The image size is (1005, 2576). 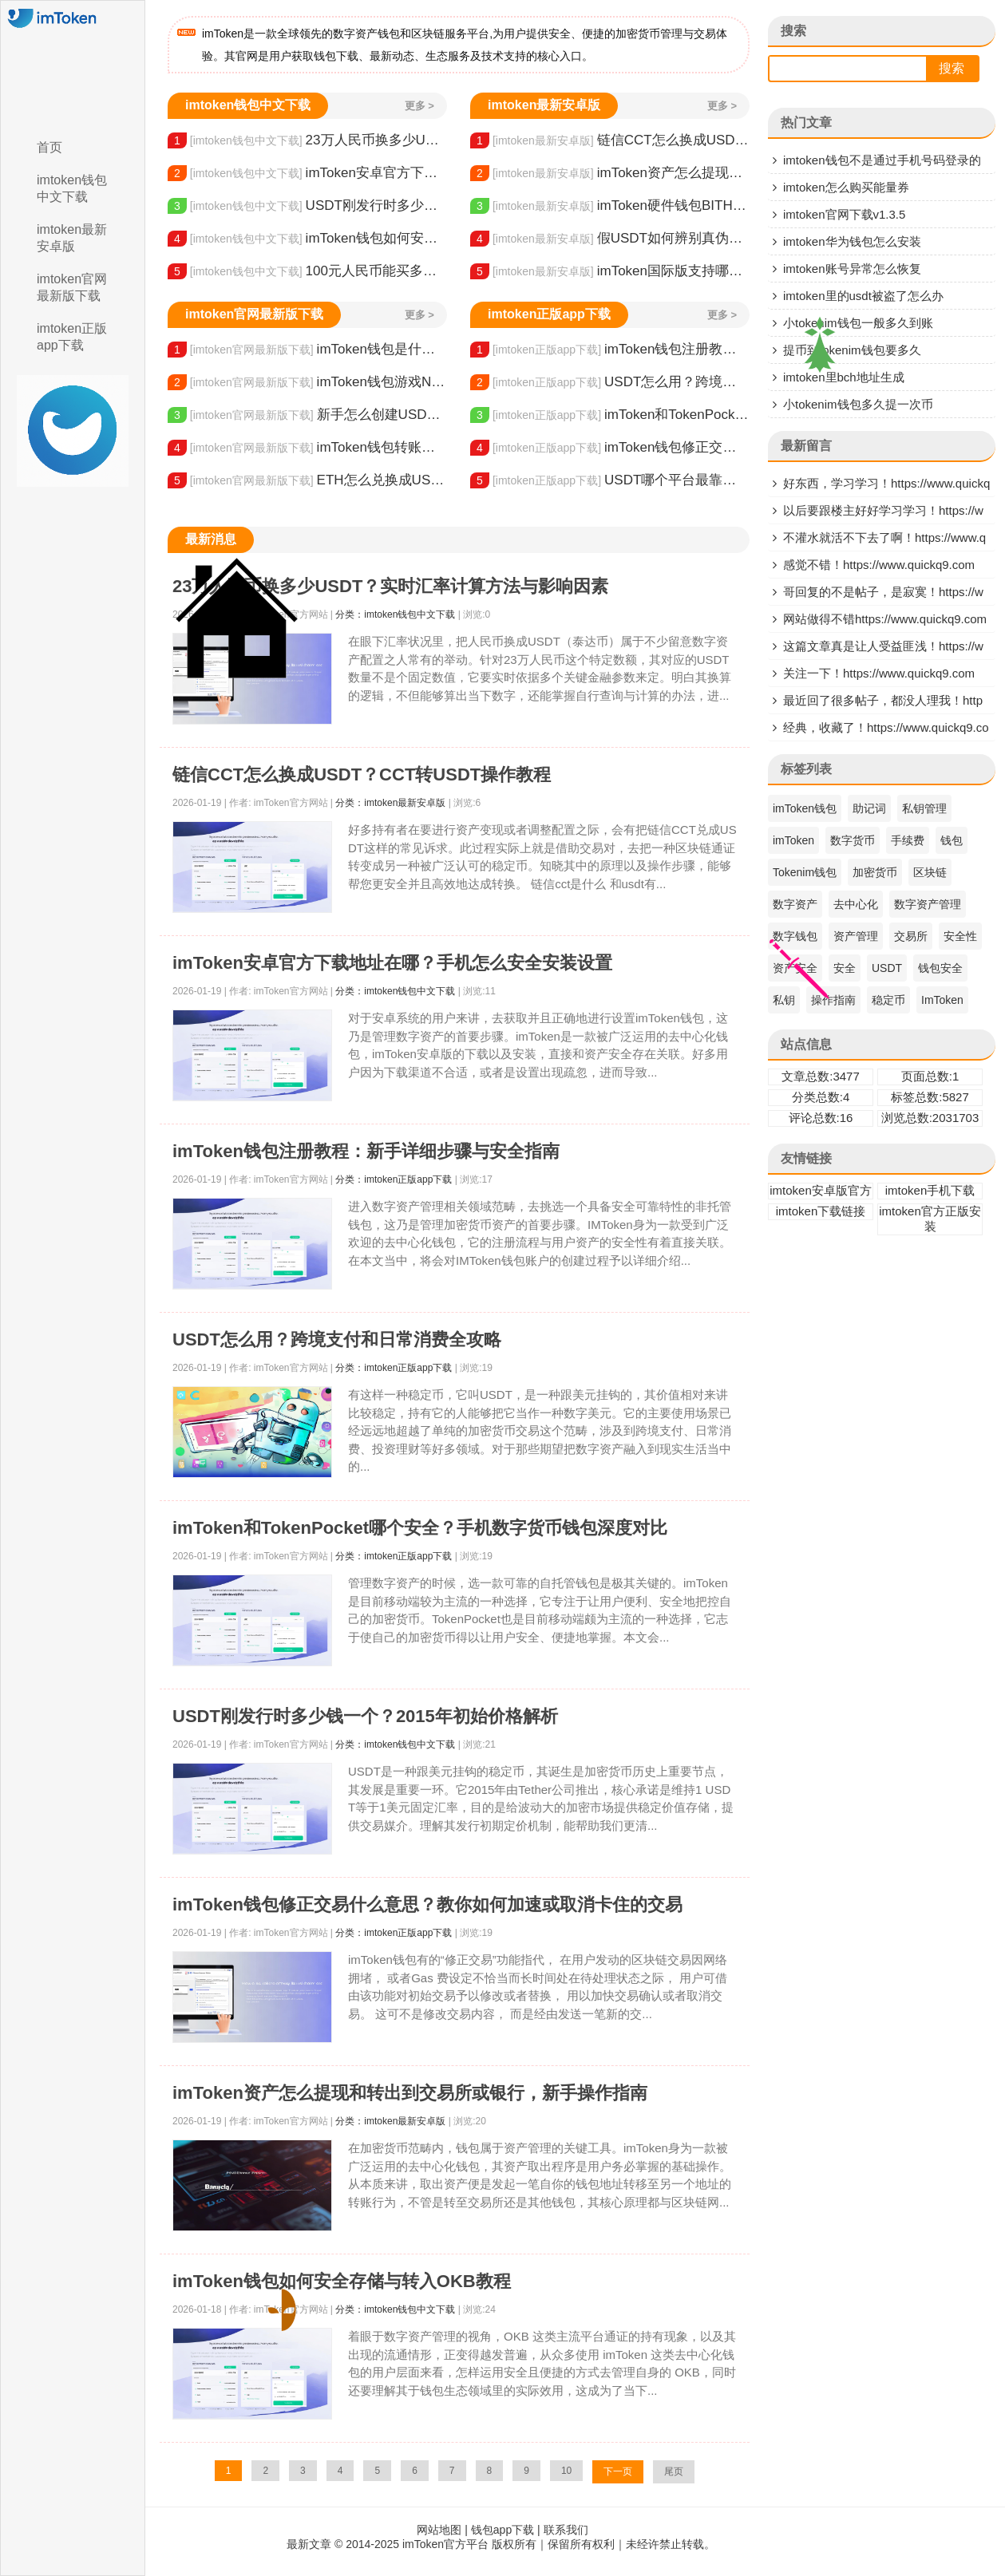 I want to click on equip a two-handed sword weapon, so click(x=799, y=969).